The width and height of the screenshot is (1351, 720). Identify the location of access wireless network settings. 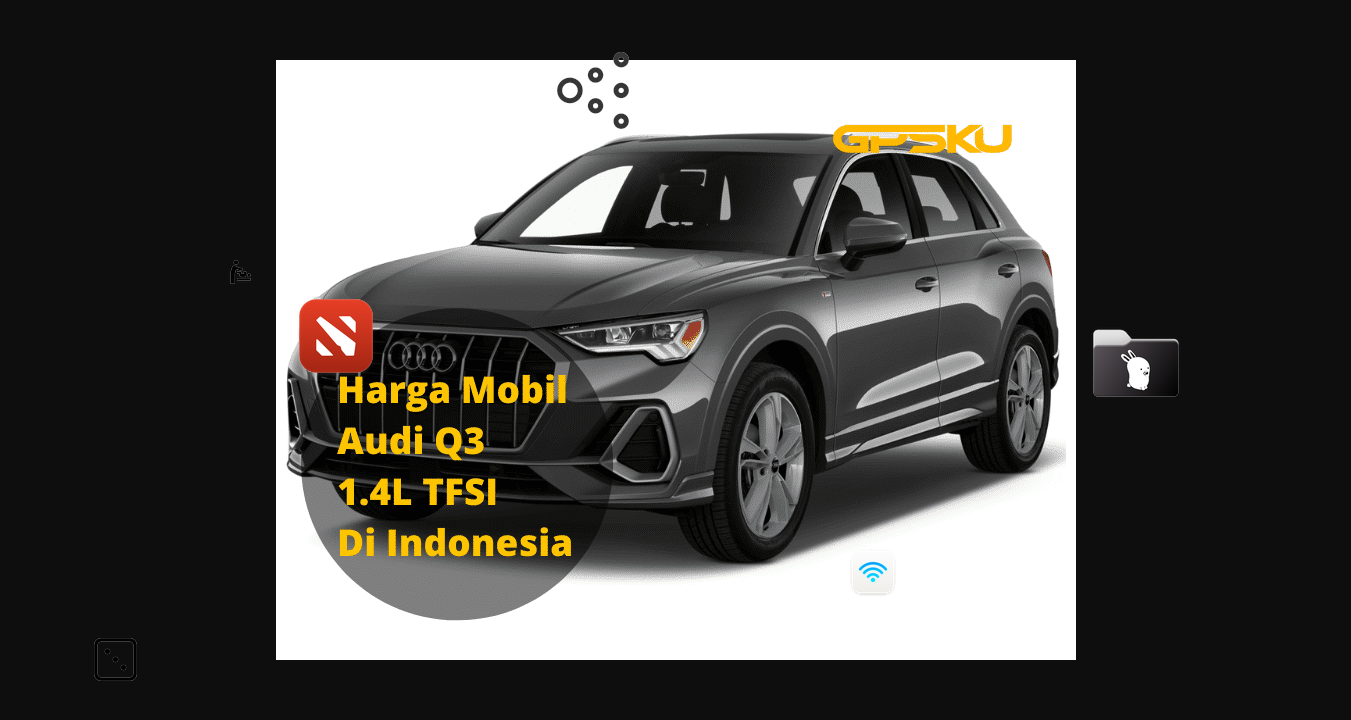
(873, 572).